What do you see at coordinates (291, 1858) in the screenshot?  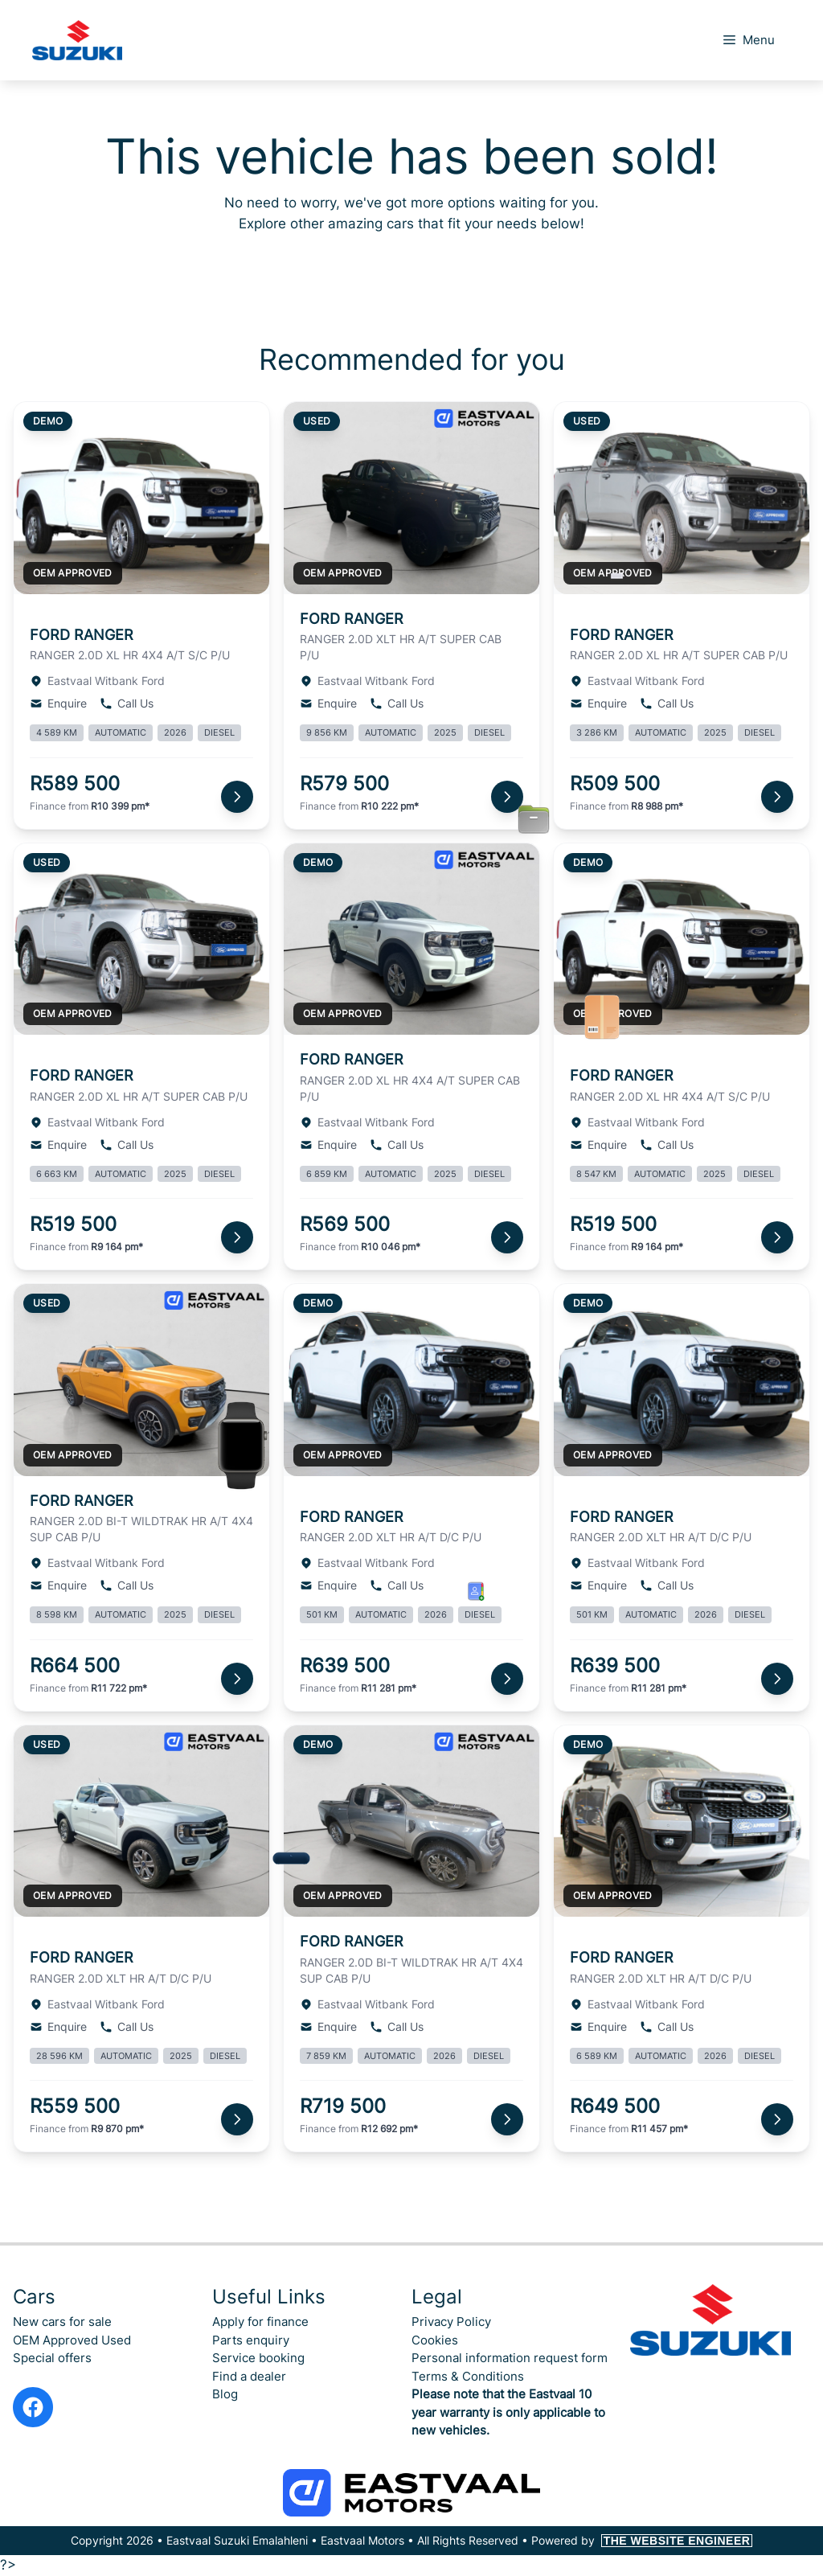 I see `connect to bluetooth speaker` at bounding box center [291, 1858].